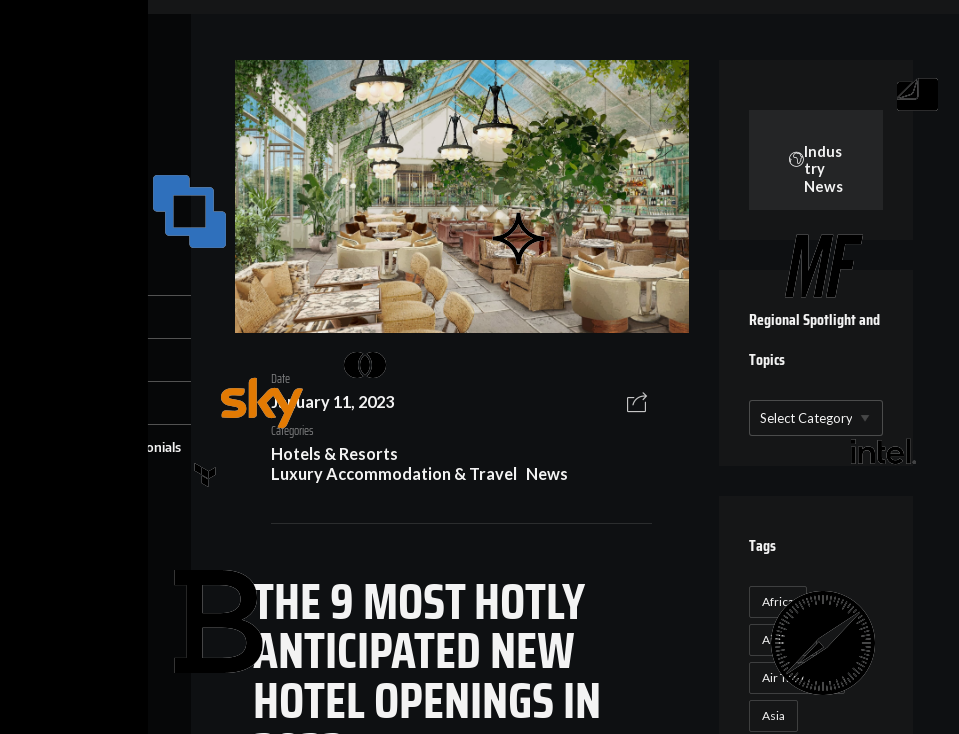  What do you see at coordinates (189, 211) in the screenshot?
I see `bring selected layer to front` at bounding box center [189, 211].